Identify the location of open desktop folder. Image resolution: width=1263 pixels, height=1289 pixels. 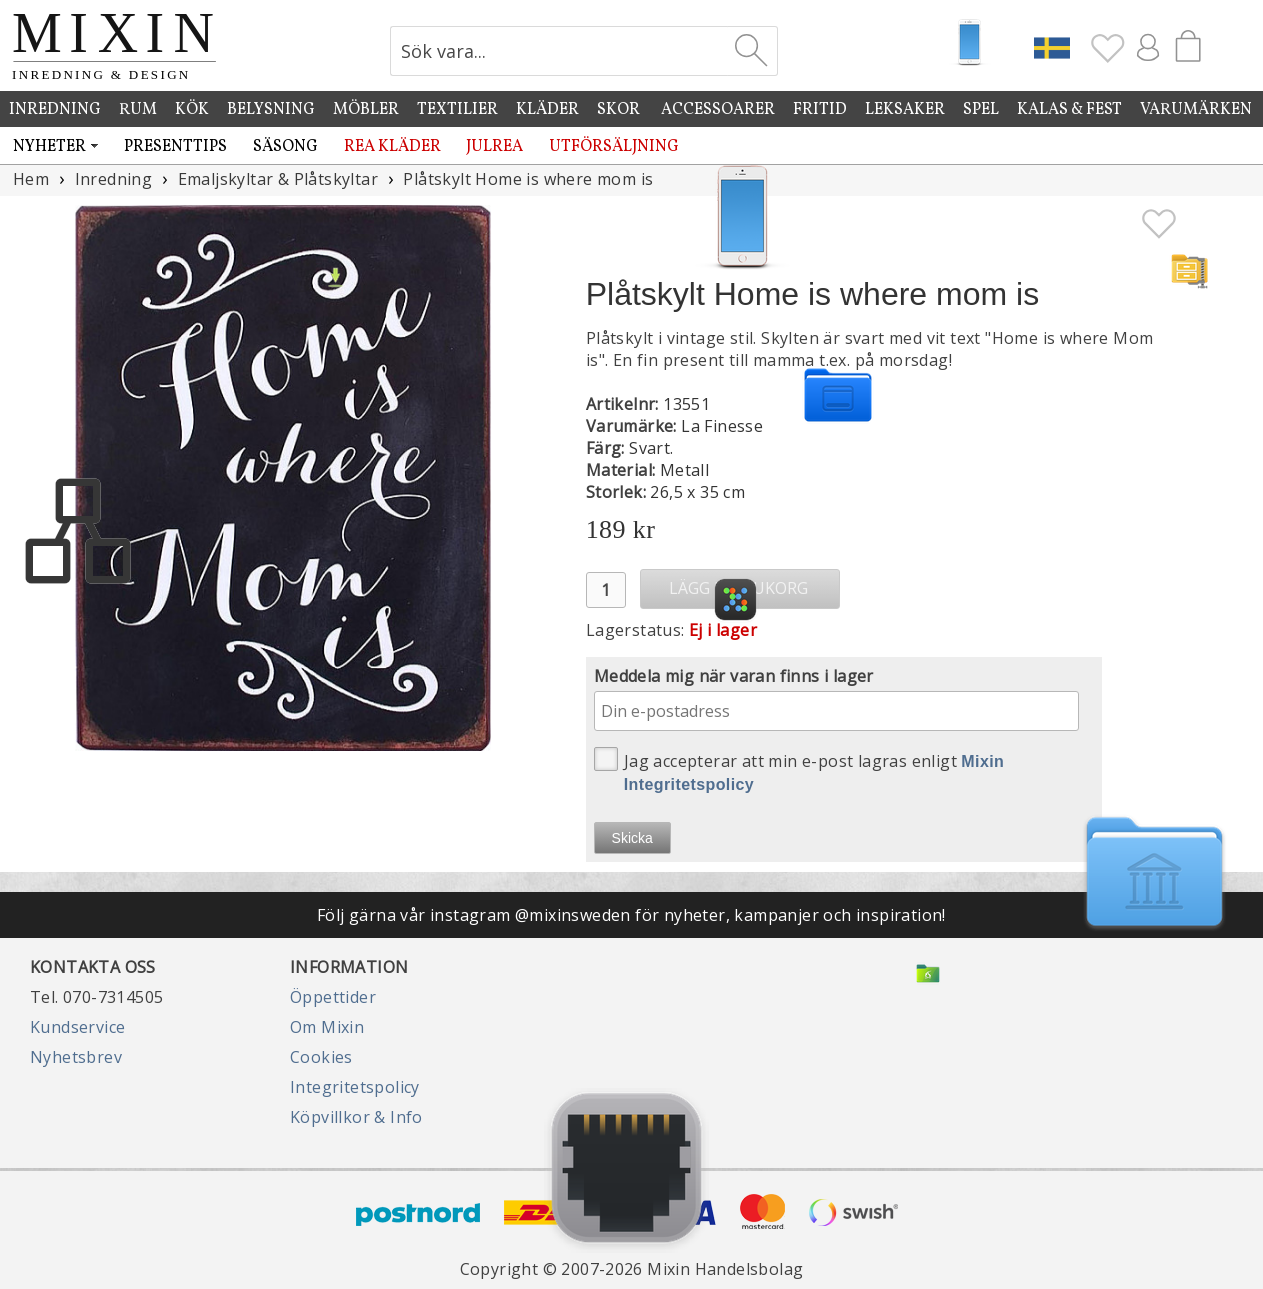
(838, 395).